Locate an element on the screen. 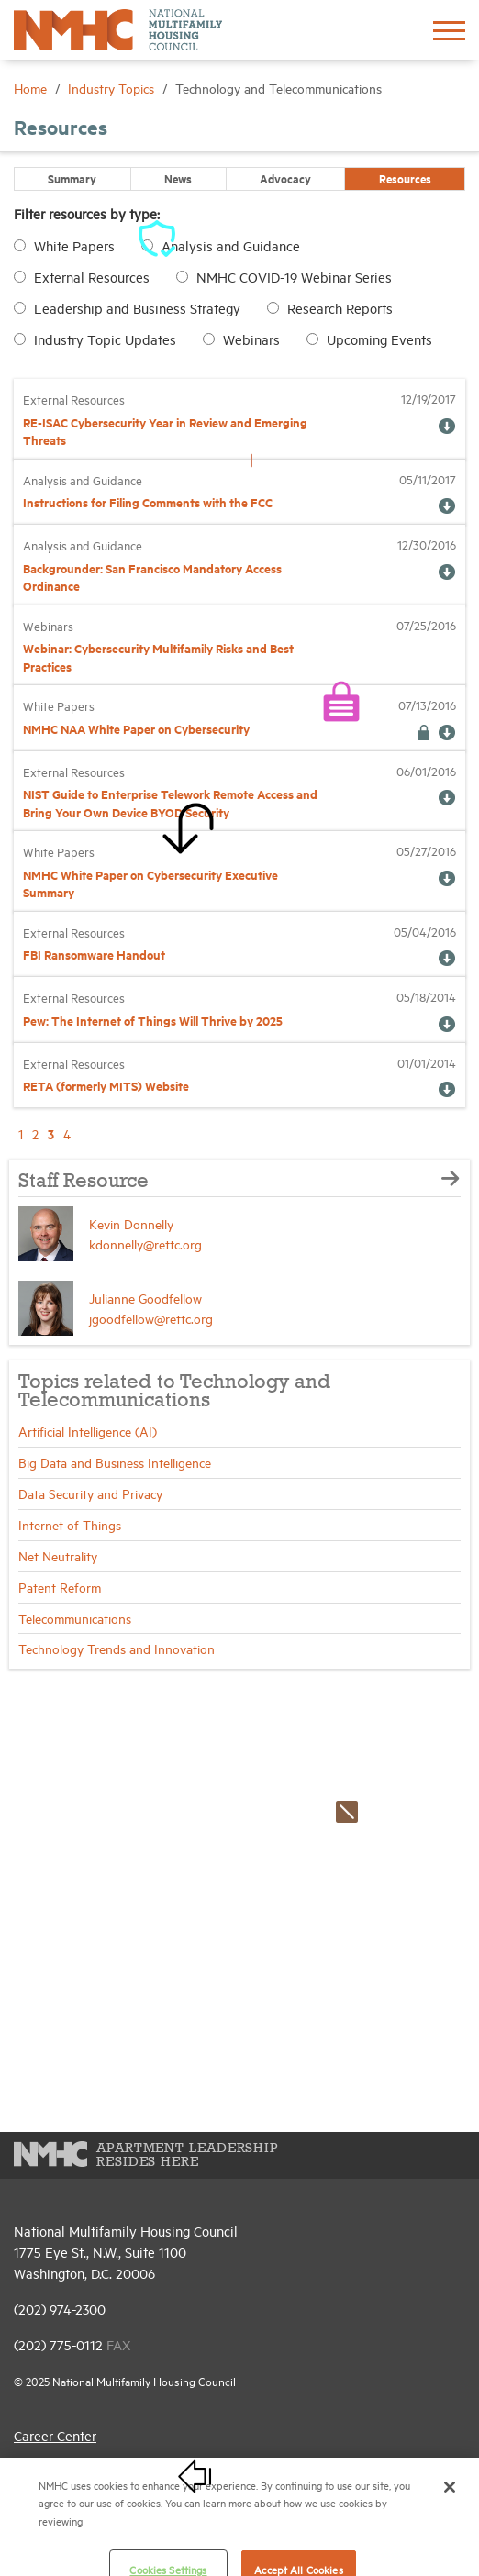 The image size is (479, 2576). indicates verified or secure status is located at coordinates (157, 239).